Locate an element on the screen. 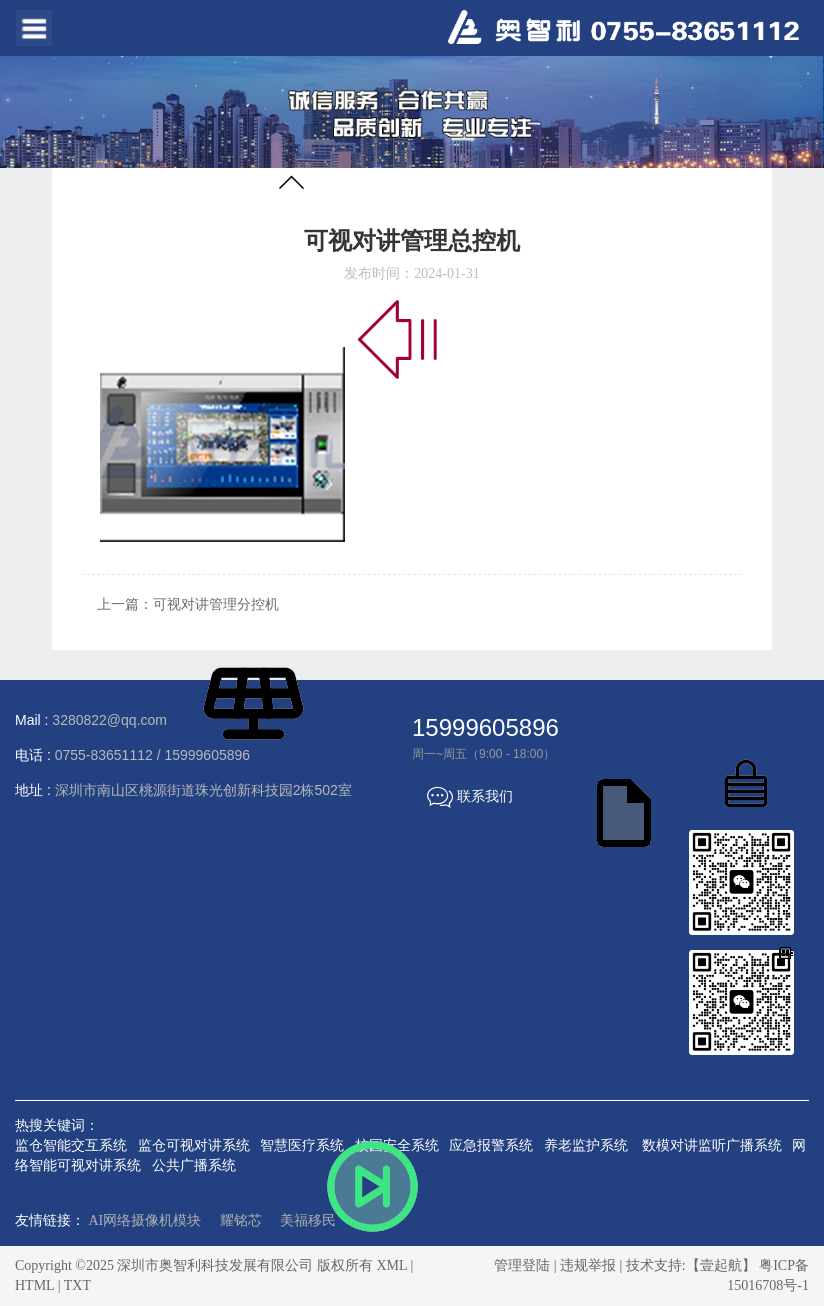 The height and width of the screenshot is (1306, 824). collapse an expanded section is located at coordinates (291, 183).